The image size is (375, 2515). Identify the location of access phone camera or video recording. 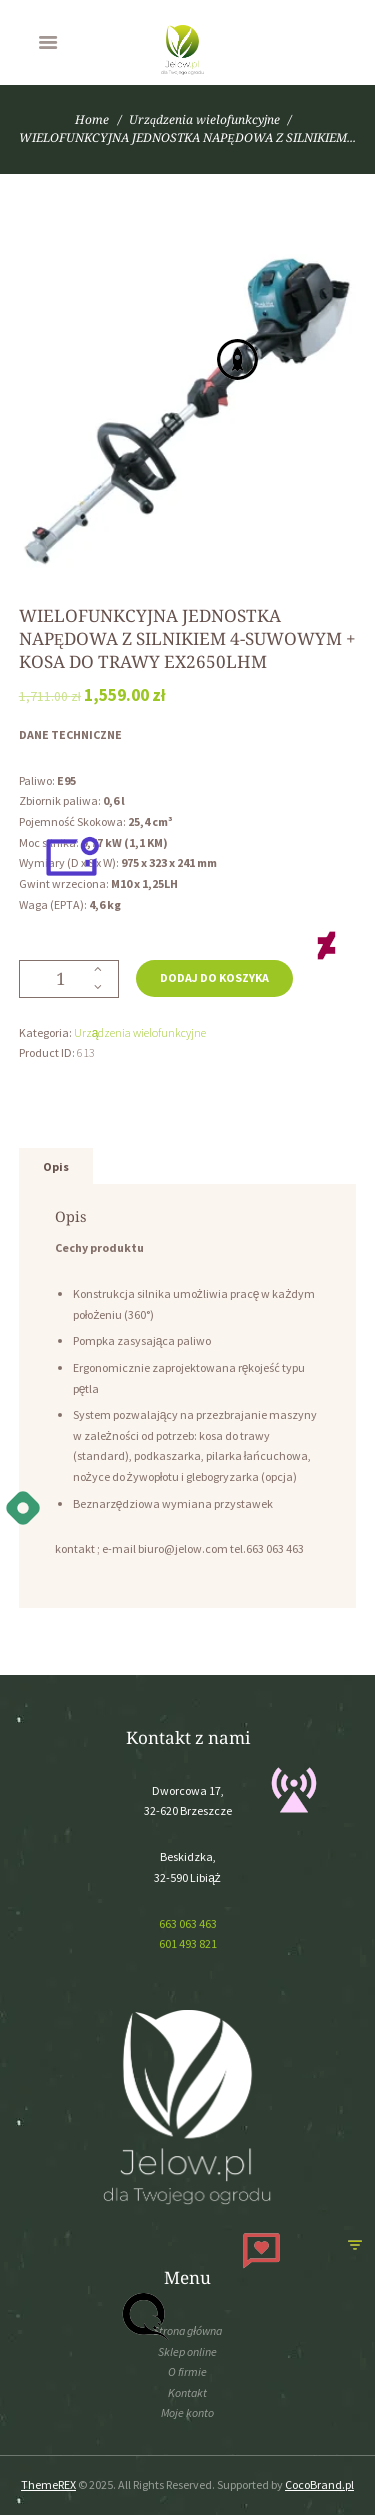
(71, 857).